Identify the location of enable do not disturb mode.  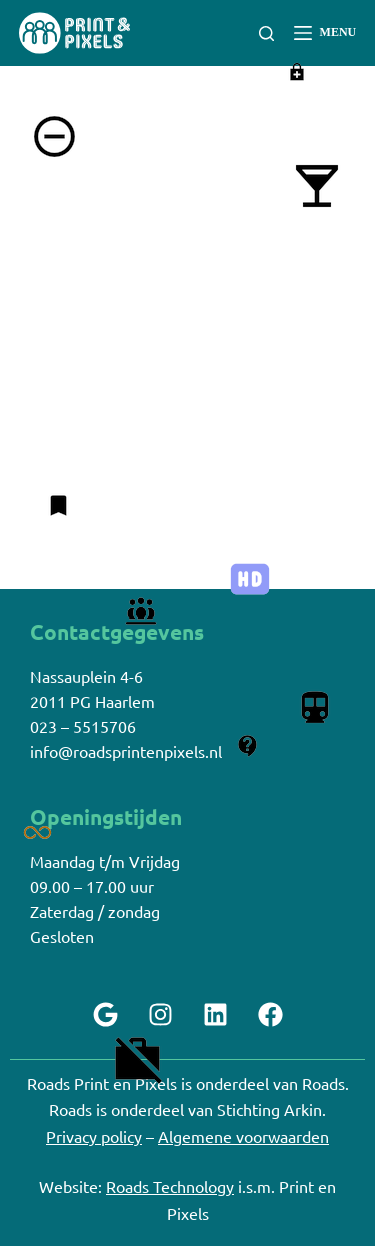
(54, 136).